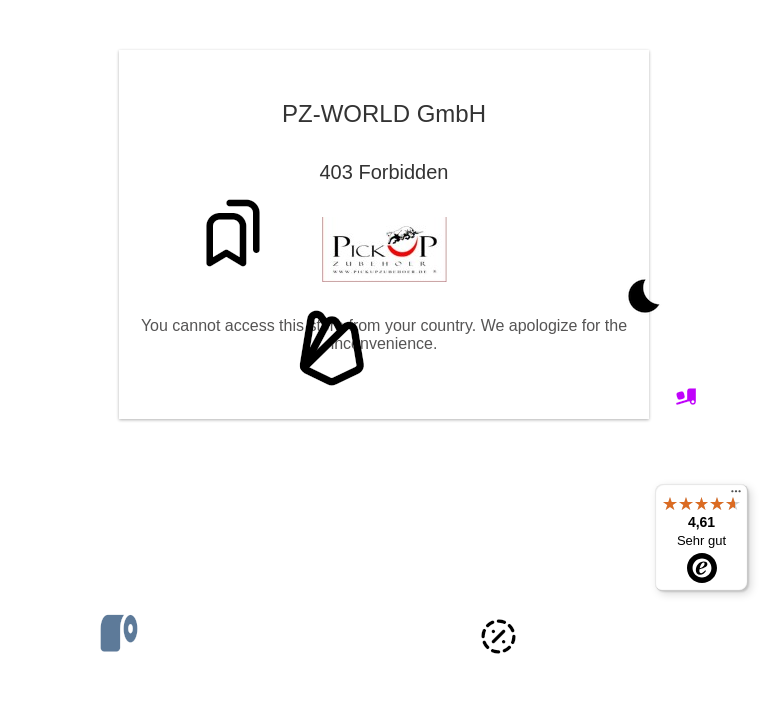 The image size is (768, 720). What do you see at coordinates (645, 296) in the screenshot?
I see `enable bedtime or sleep mode` at bounding box center [645, 296].